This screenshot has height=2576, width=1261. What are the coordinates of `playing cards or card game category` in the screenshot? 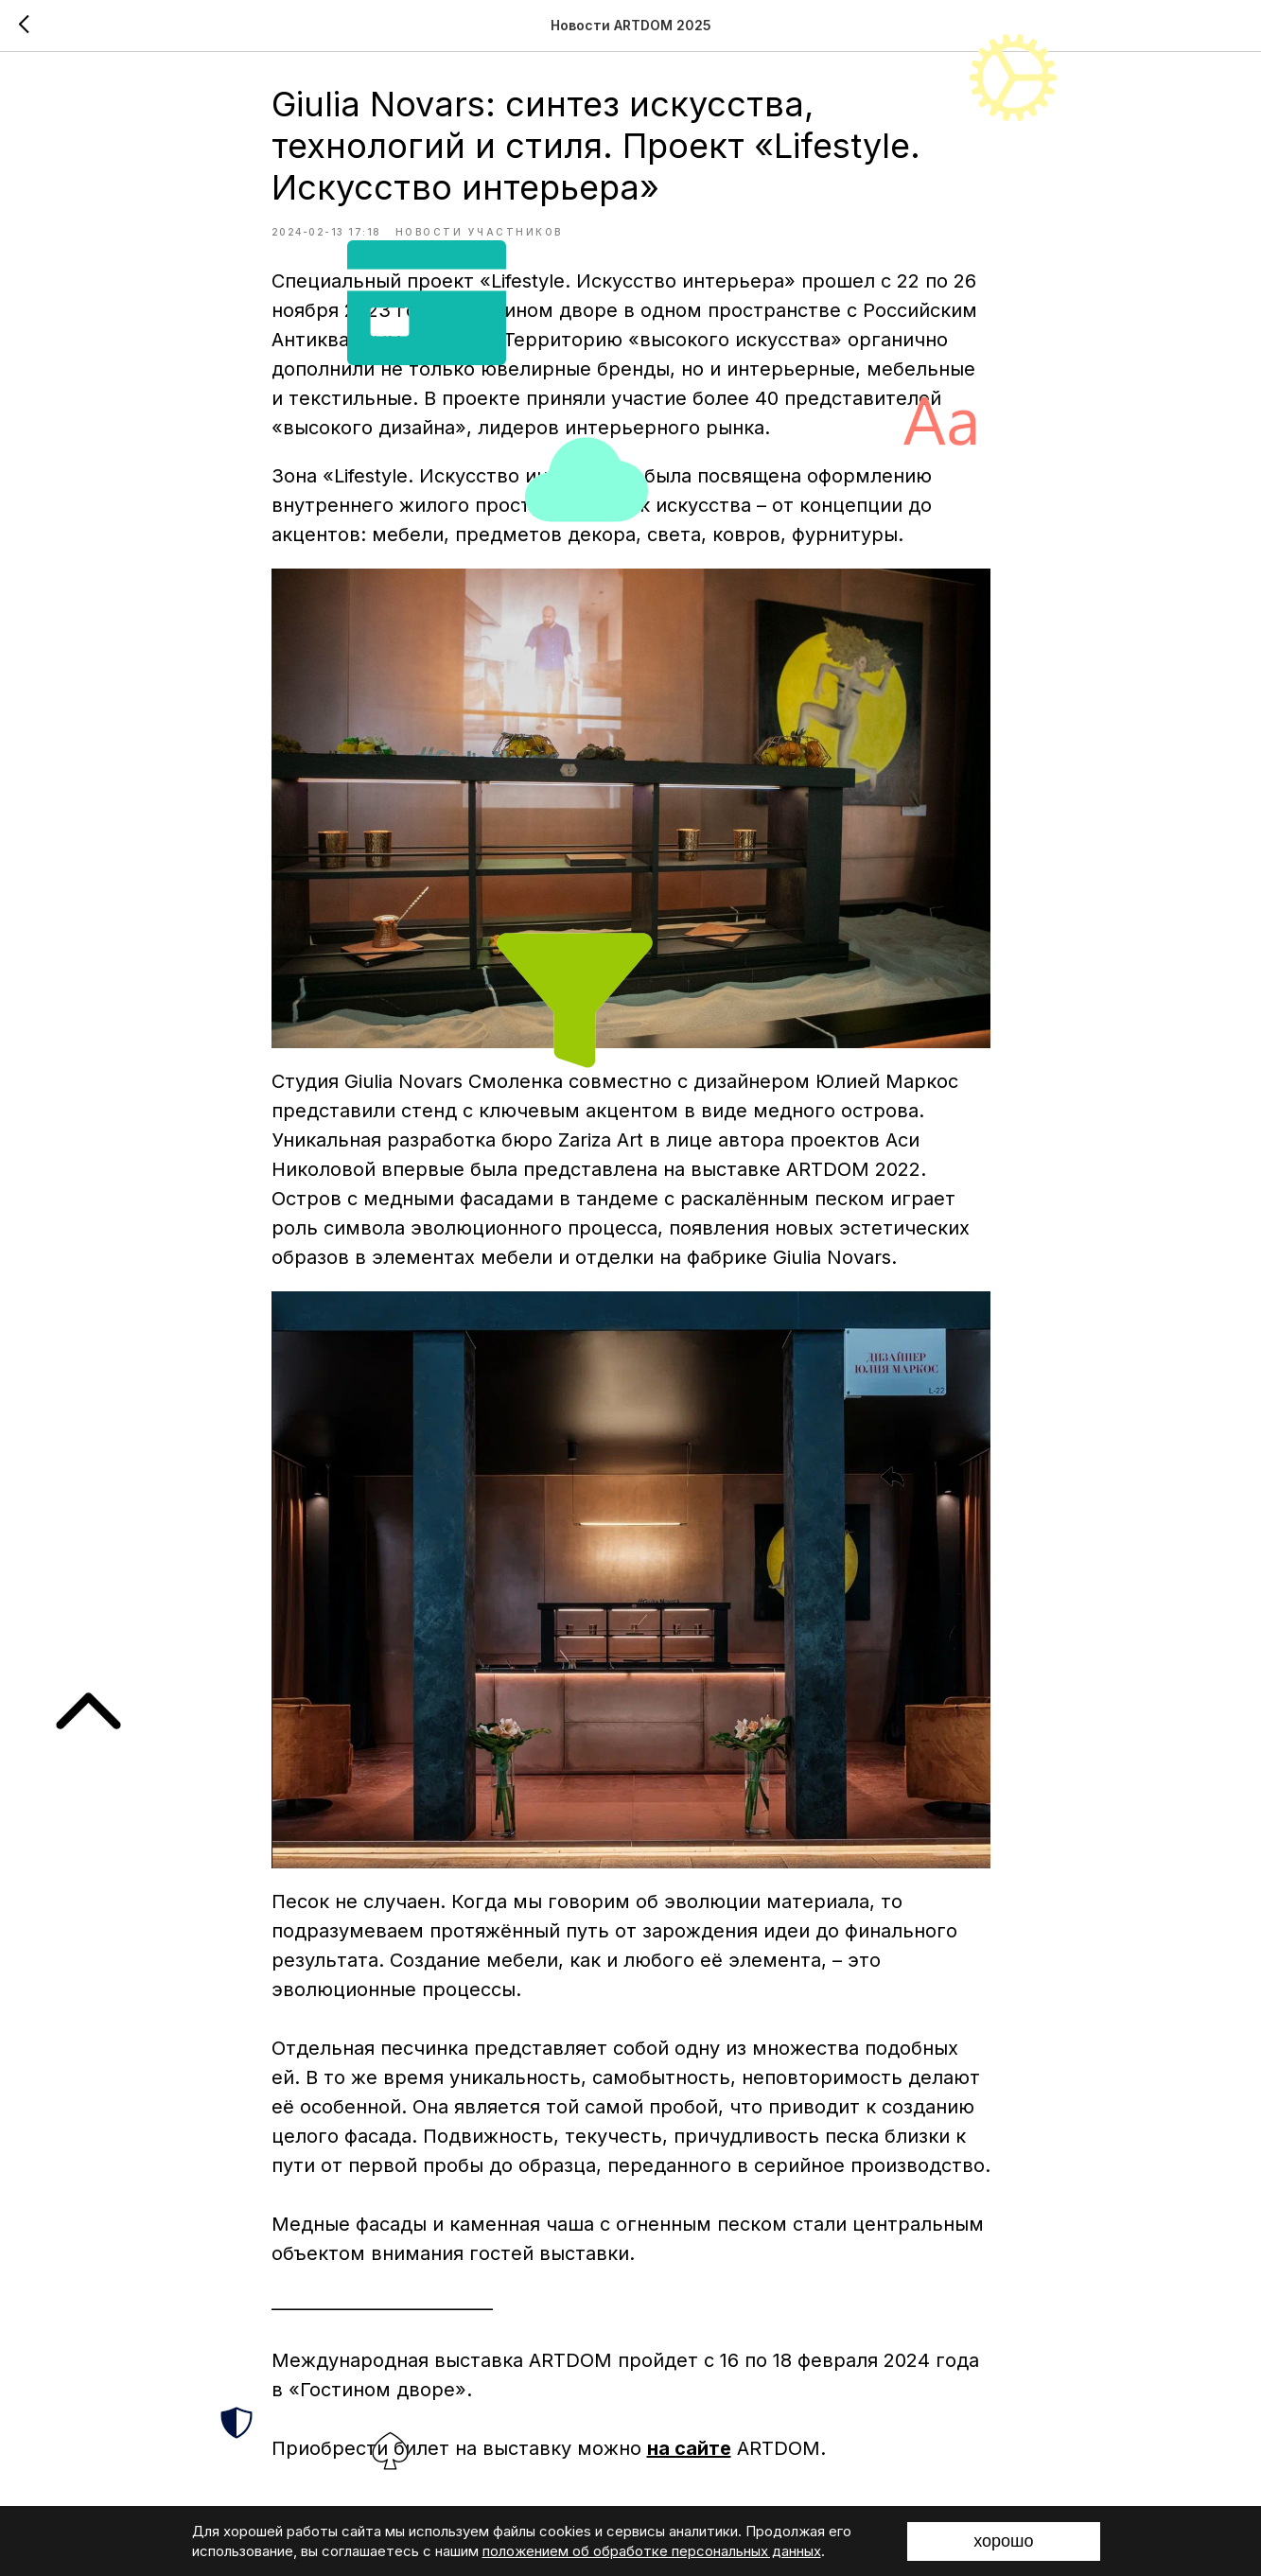 It's located at (390, 2451).